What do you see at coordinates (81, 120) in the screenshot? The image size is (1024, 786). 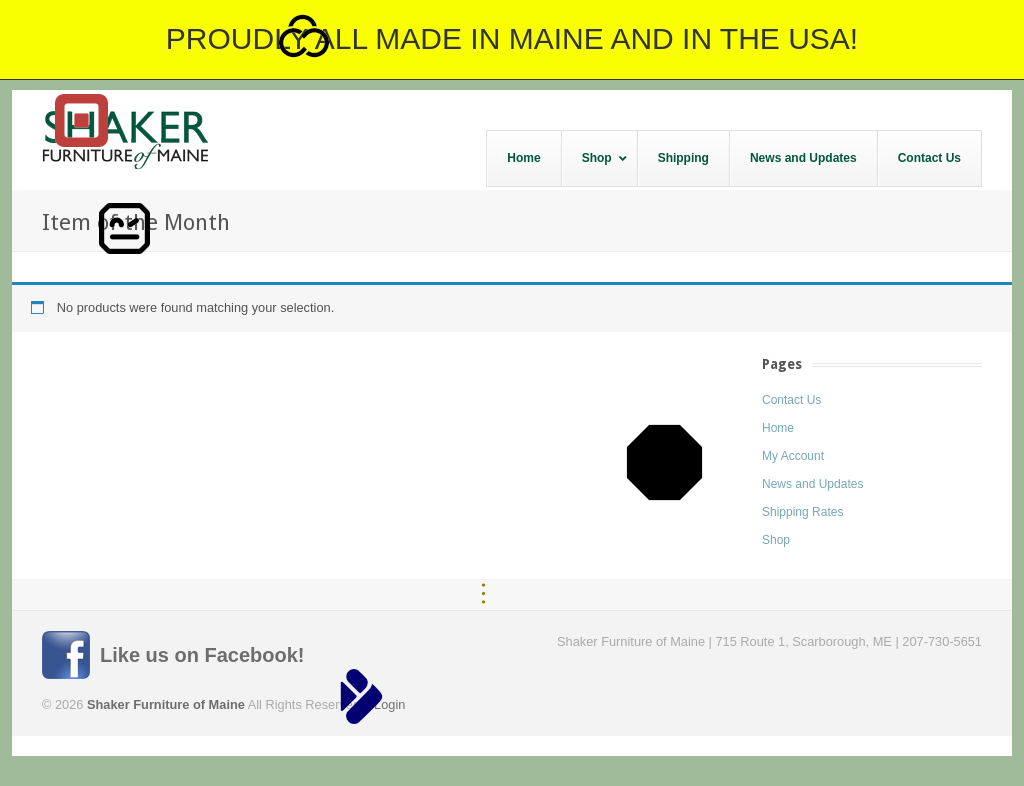 I see `open the Square payment app` at bounding box center [81, 120].